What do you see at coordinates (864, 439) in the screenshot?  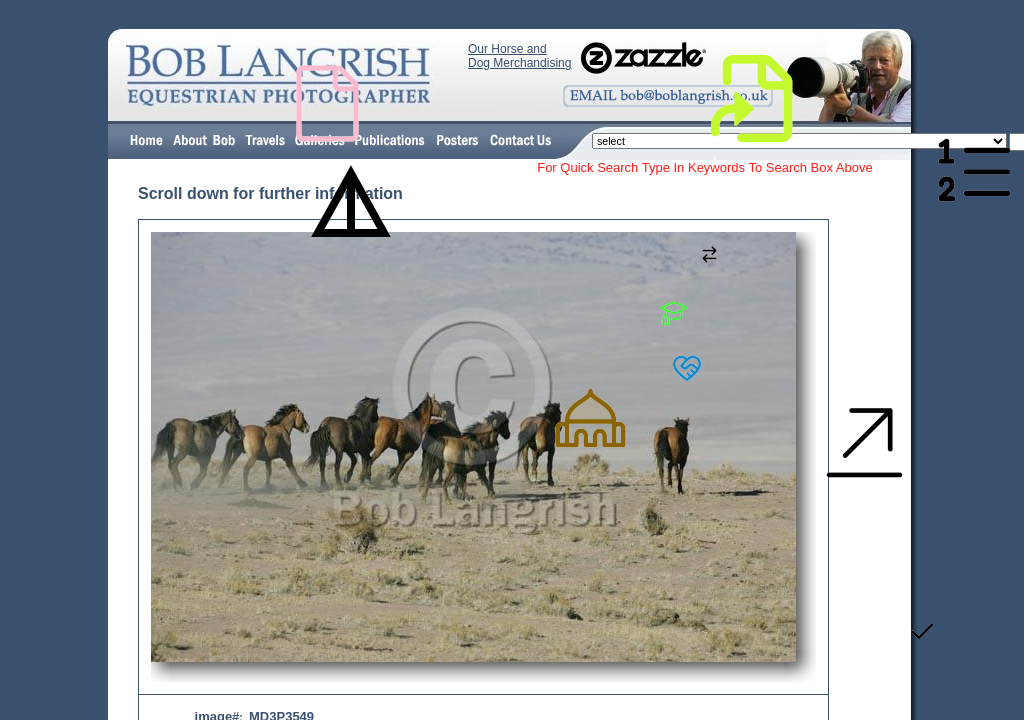 I see `open link in new window or tab` at bounding box center [864, 439].